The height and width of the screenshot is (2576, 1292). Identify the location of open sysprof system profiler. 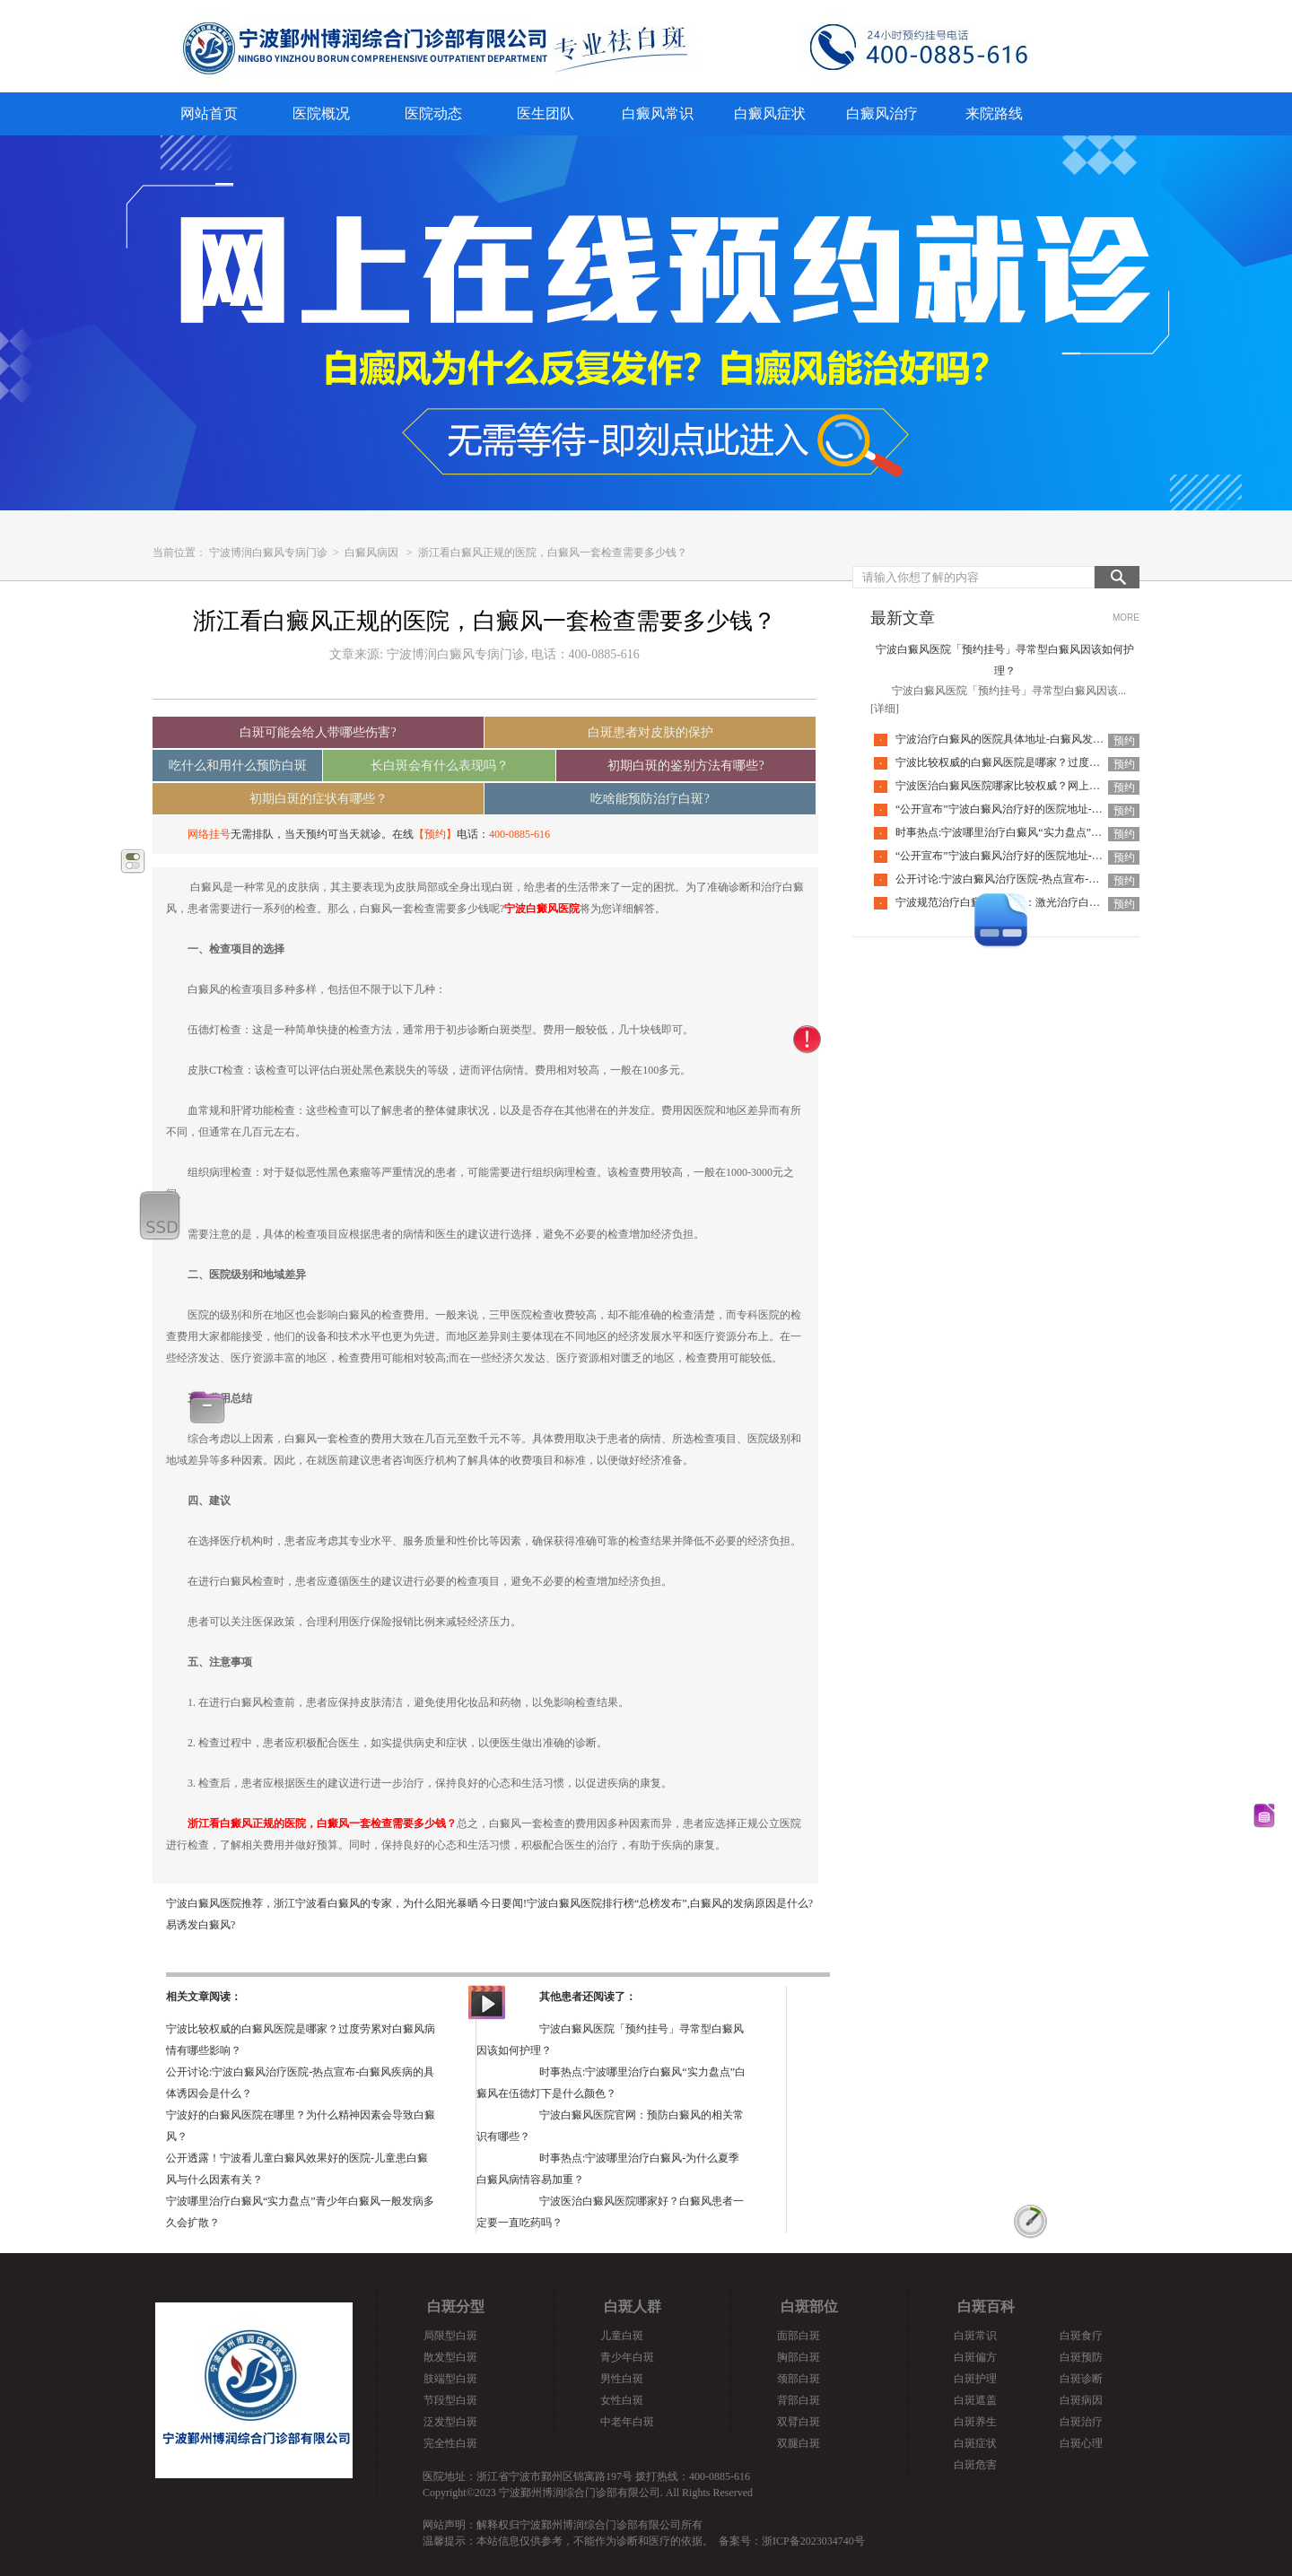
(1030, 2221).